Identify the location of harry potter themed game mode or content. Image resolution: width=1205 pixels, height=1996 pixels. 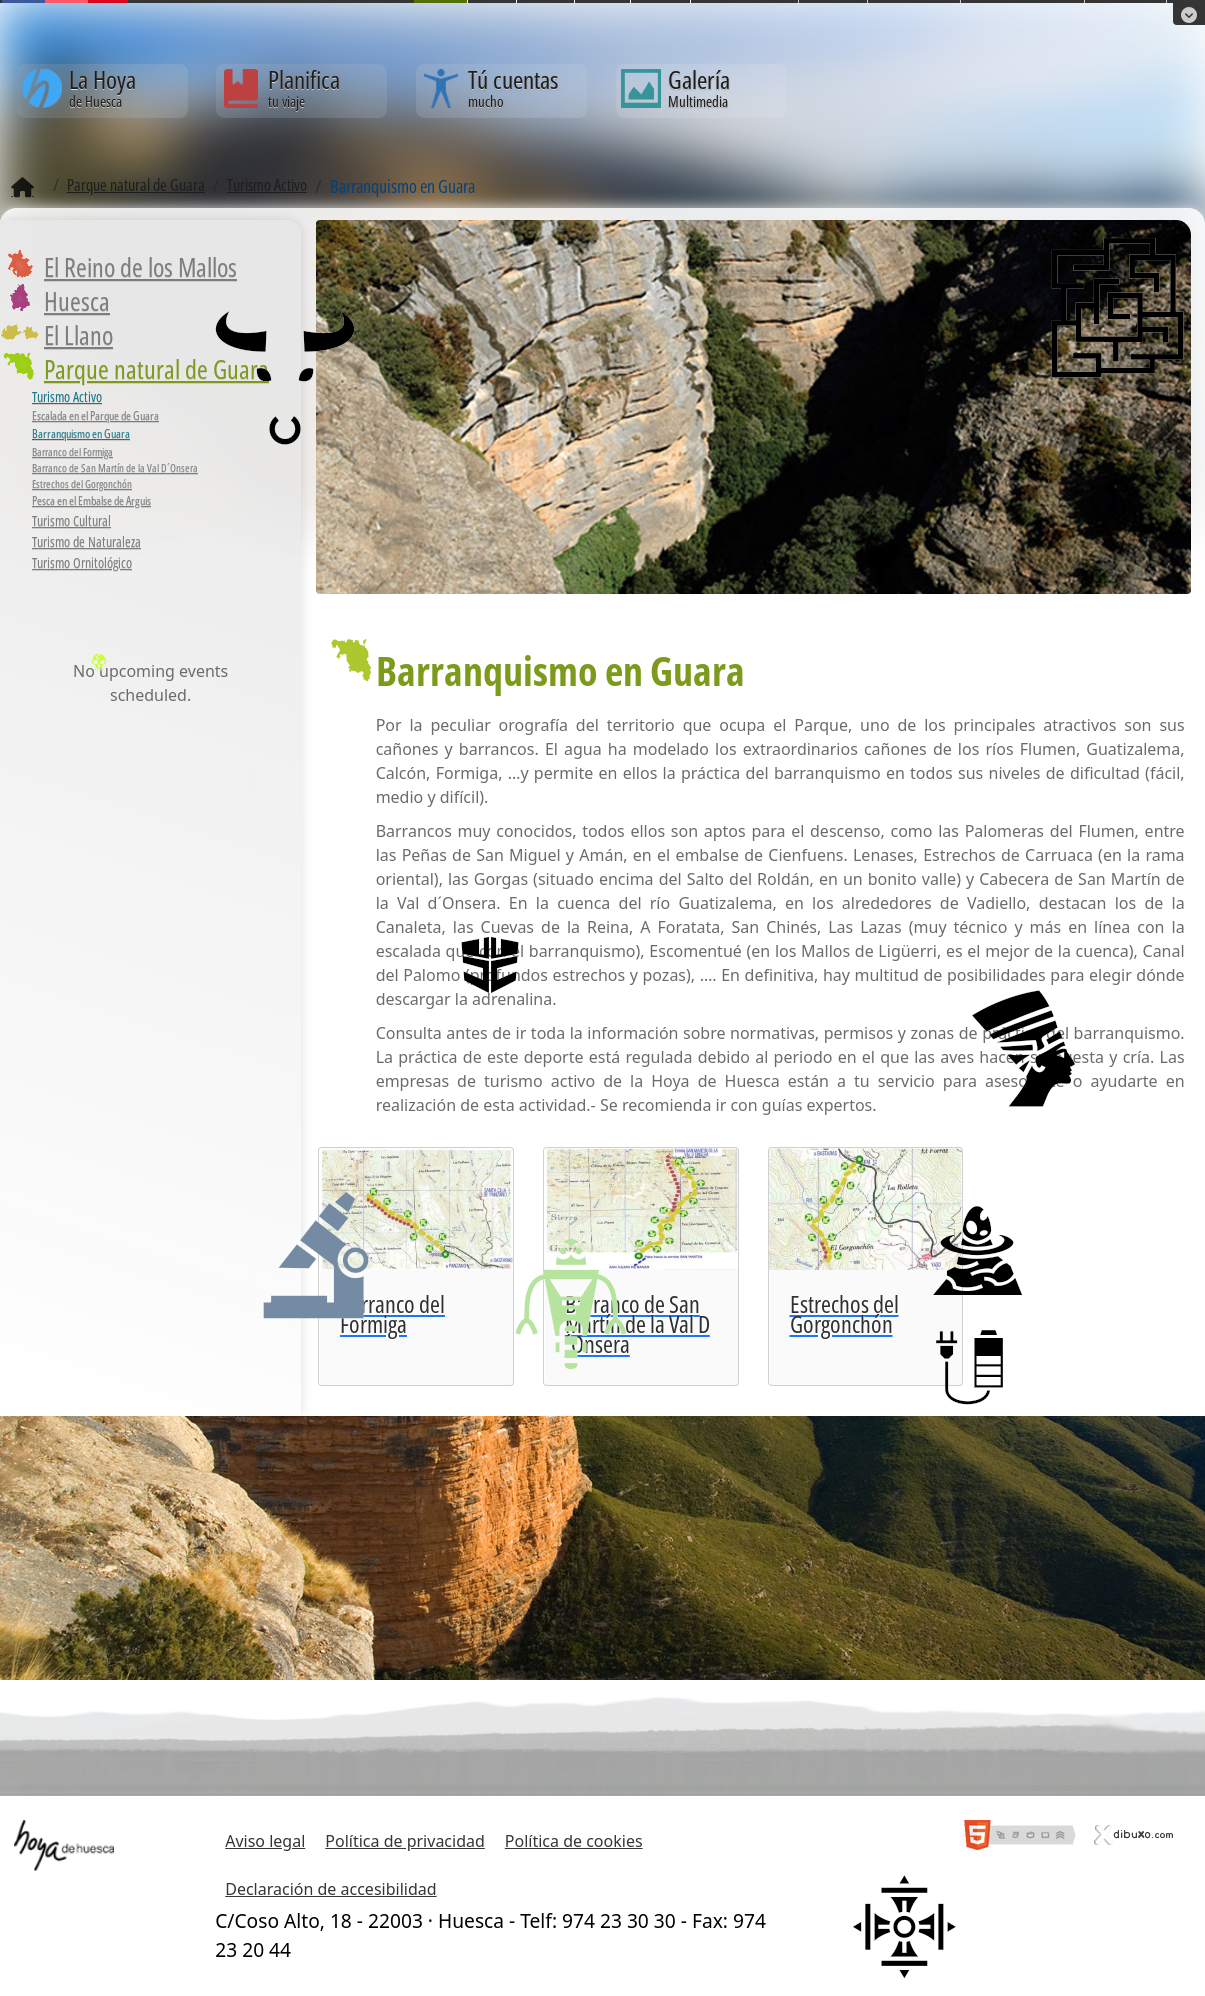
(99, 662).